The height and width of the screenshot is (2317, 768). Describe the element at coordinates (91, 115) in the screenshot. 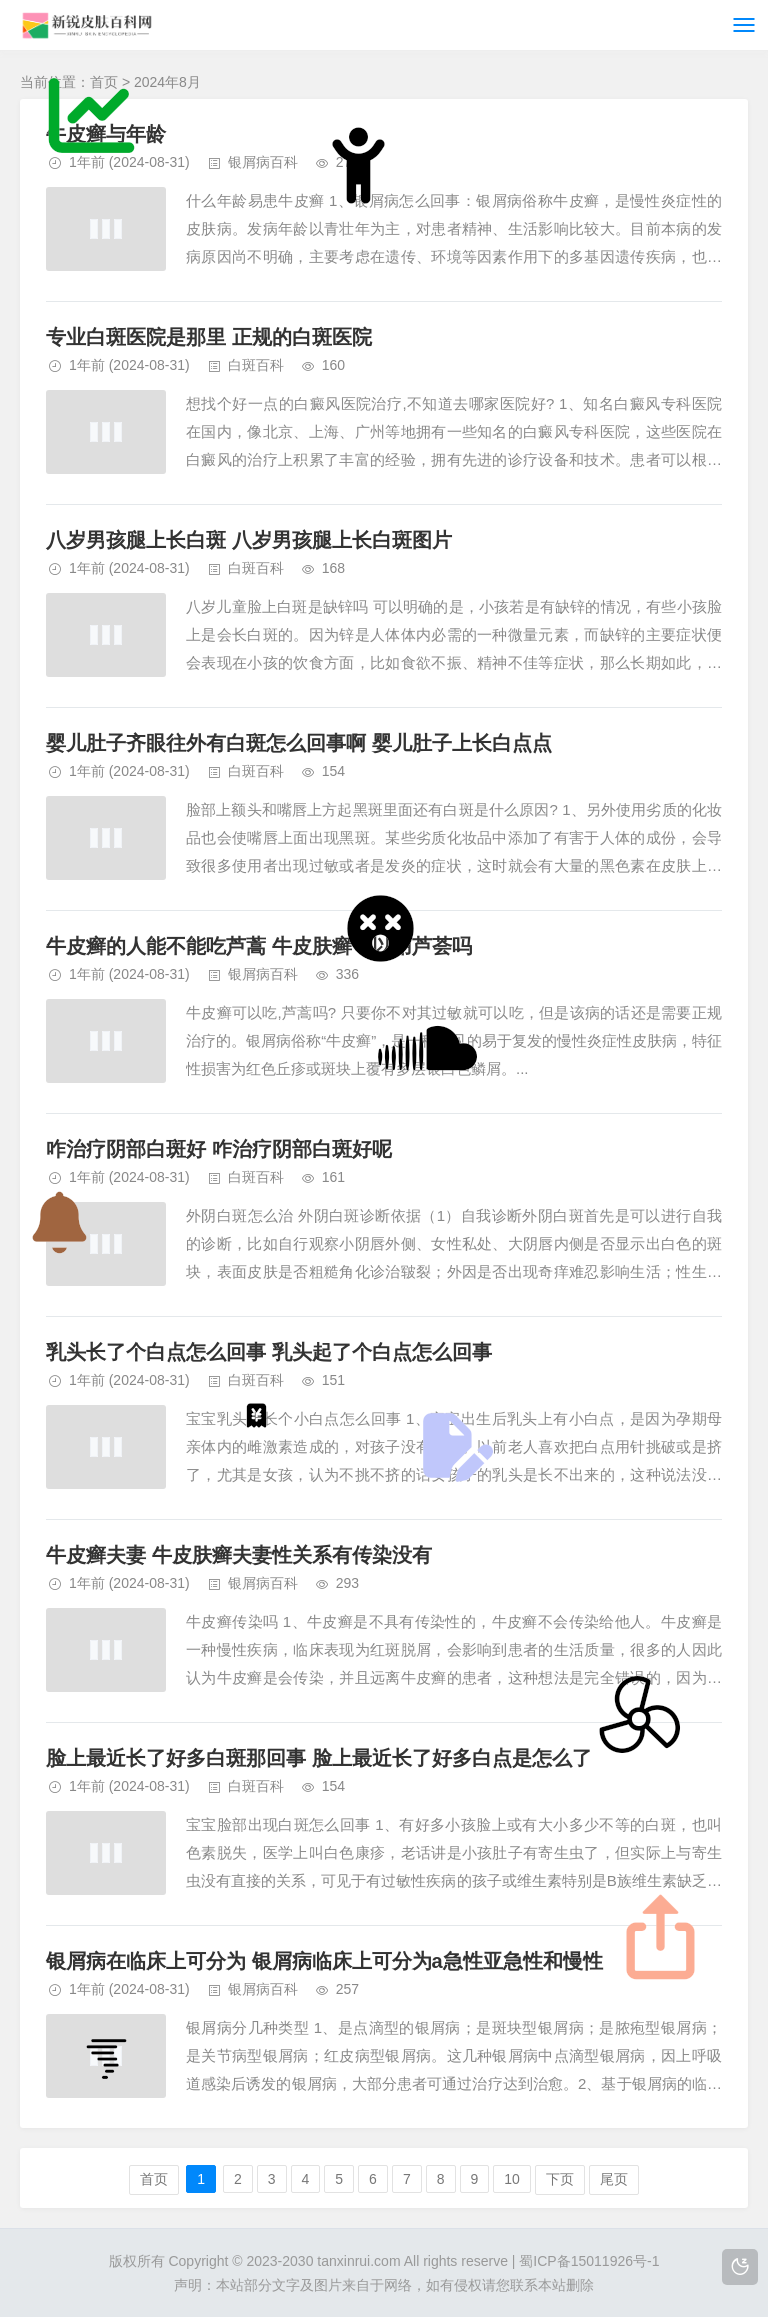

I see `view analytics or performance data` at that location.